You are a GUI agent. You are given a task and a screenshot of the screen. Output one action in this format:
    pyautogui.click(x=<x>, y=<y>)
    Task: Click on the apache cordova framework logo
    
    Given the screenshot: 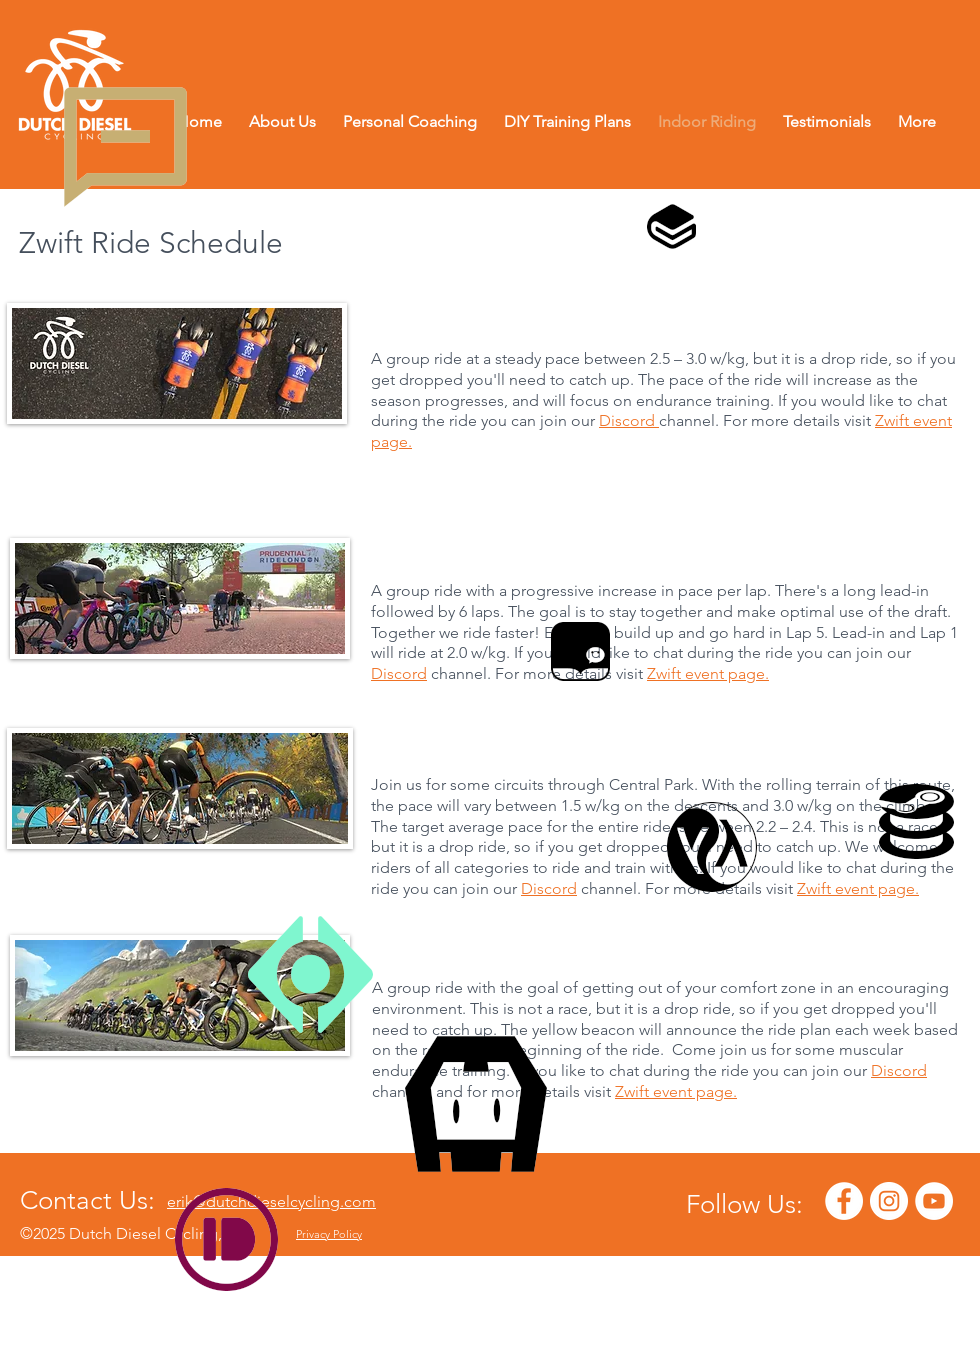 What is the action you would take?
    pyautogui.click(x=476, y=1104)
    